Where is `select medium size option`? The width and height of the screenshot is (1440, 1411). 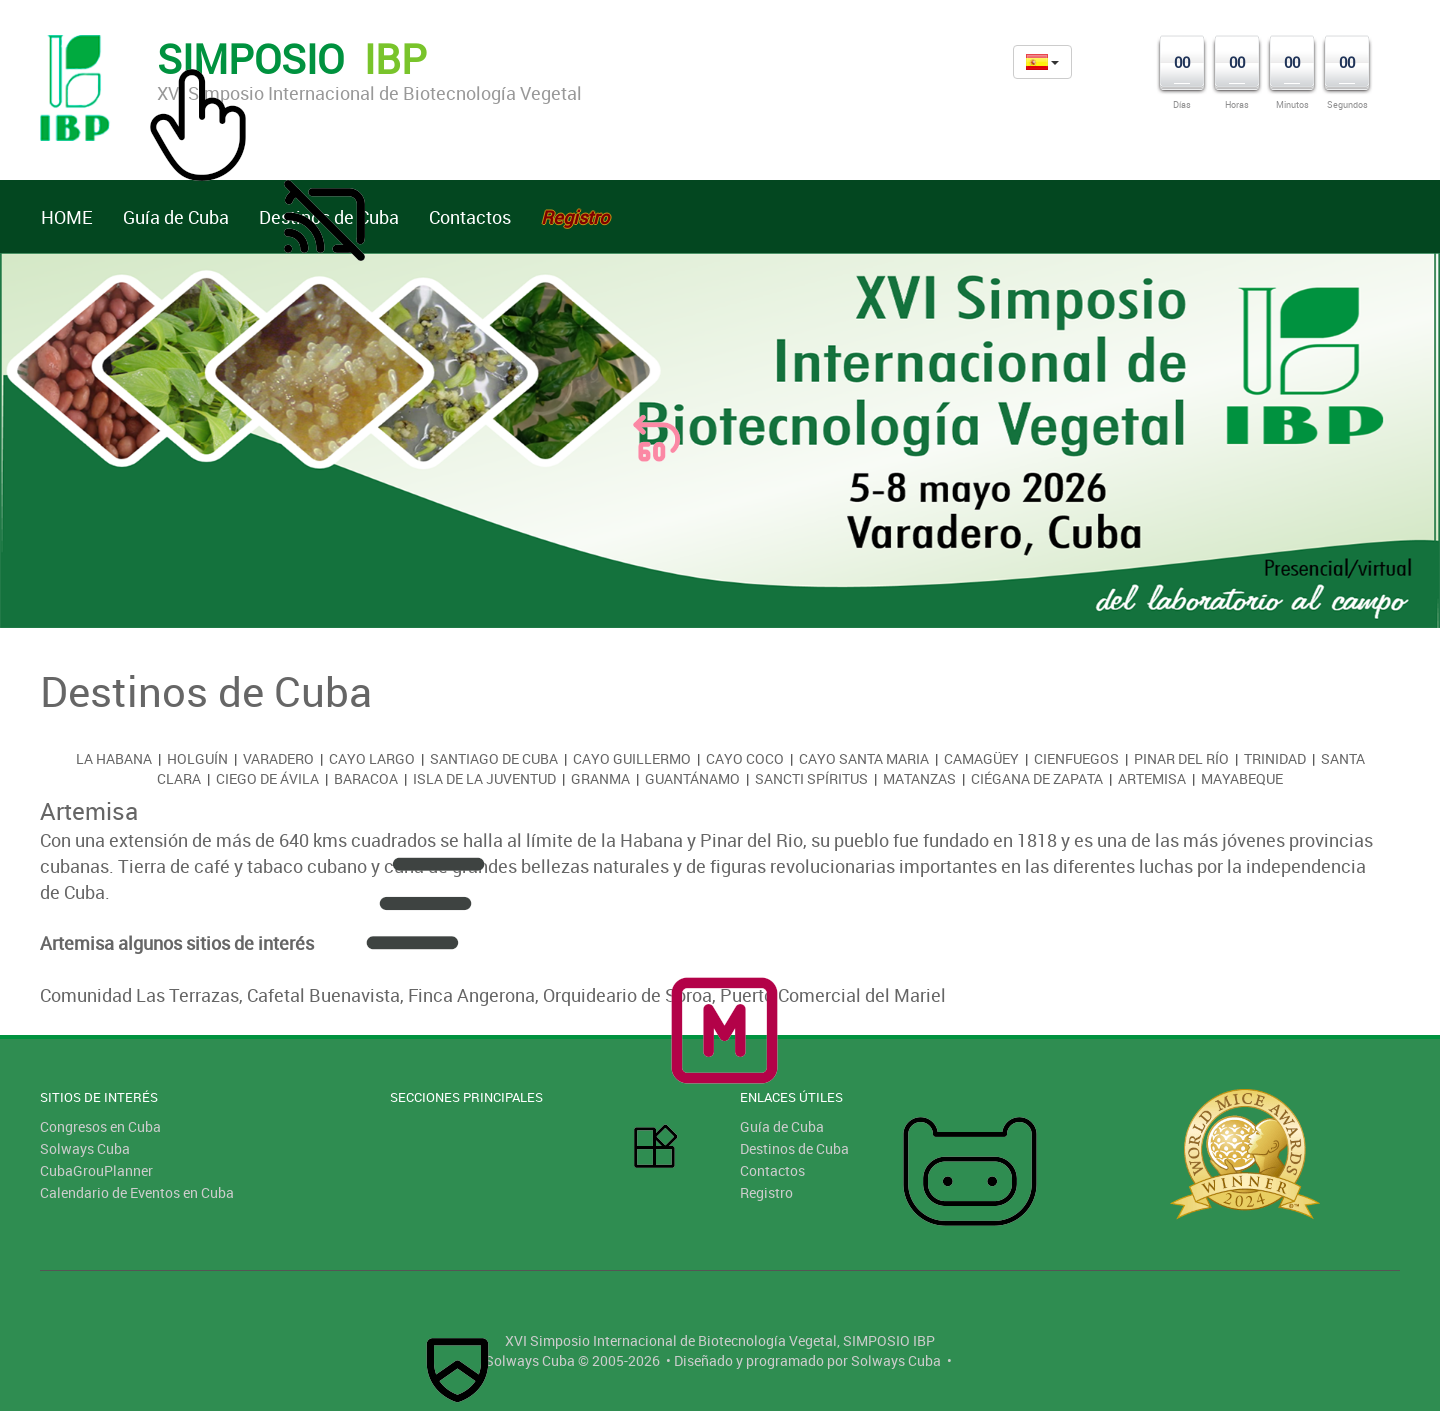 select medium size option is located at coordinates (724, 1030).